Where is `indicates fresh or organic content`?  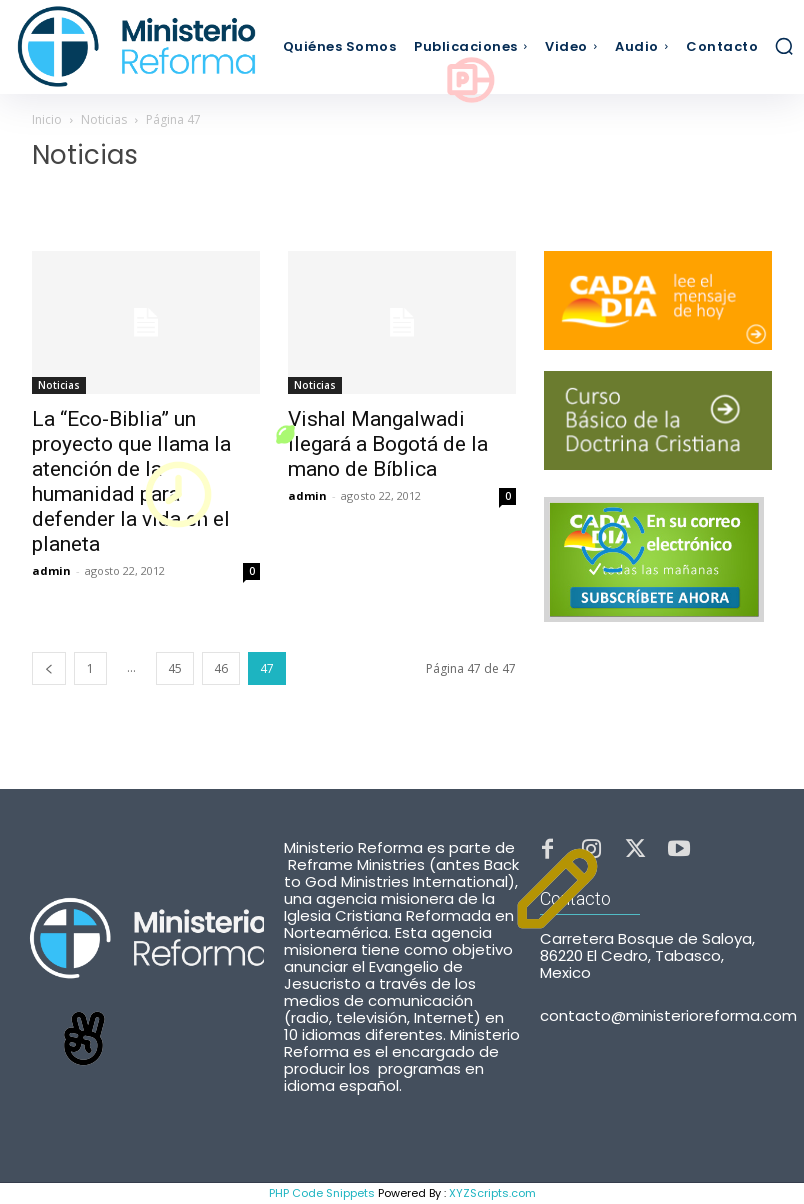
indicates fresh or organic content is located at coordinates (285, 434).